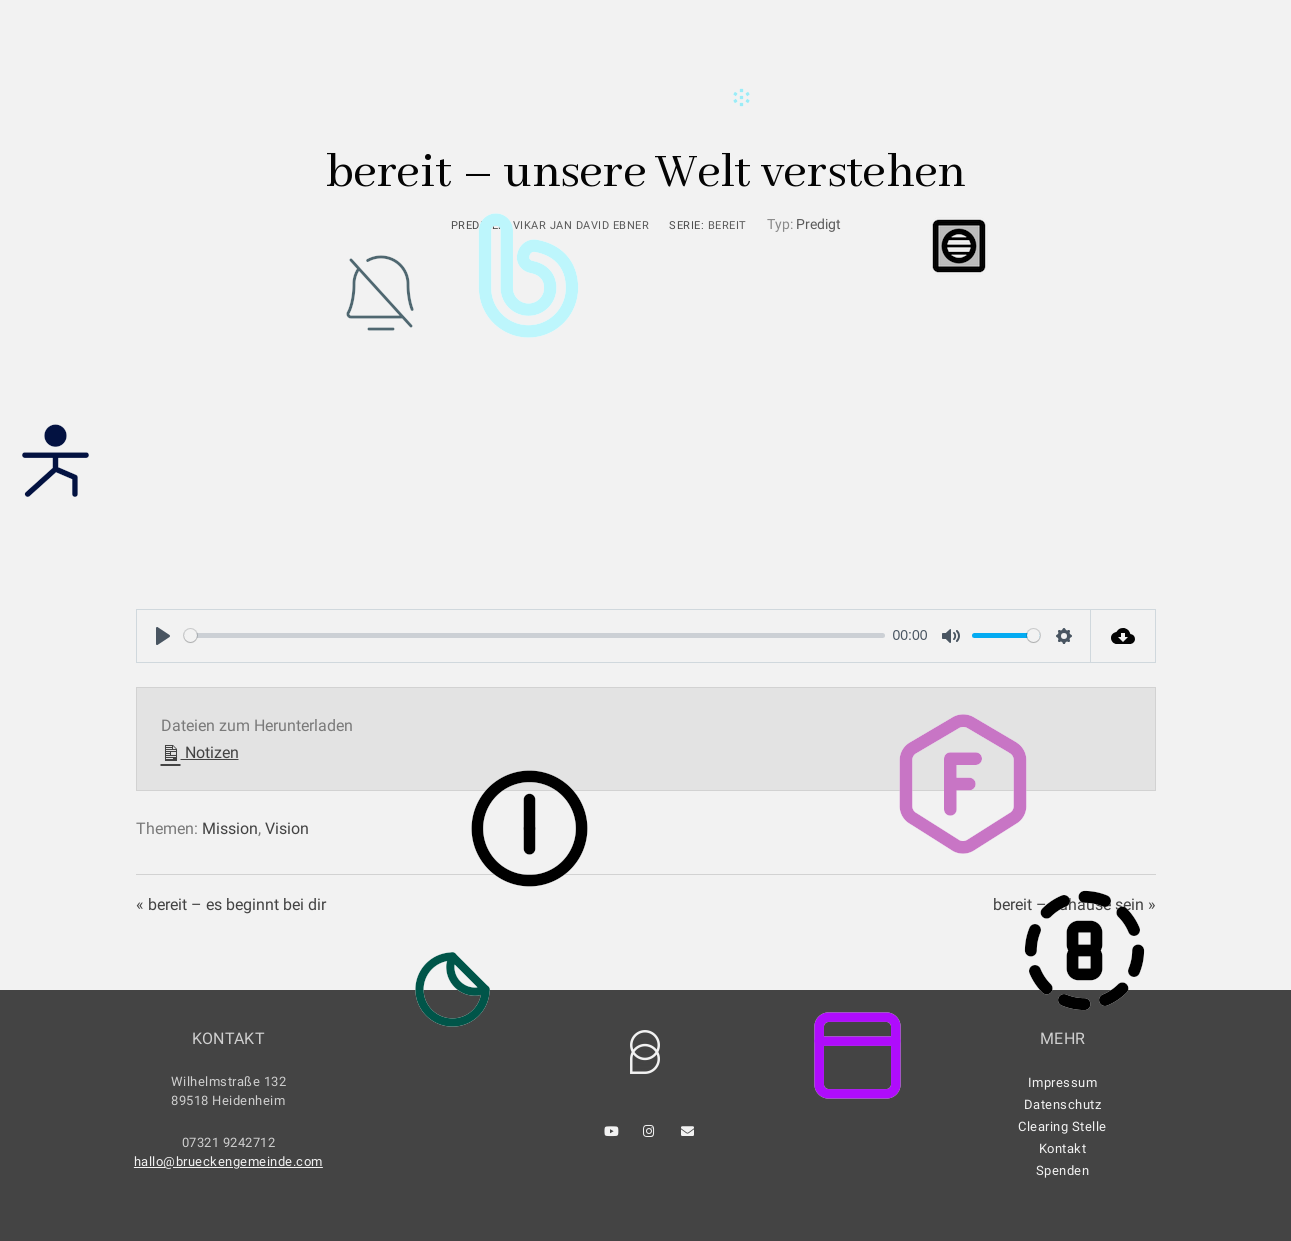 Image resolution: width=1291 pixels, height=1241 pixels. What do you see at coordinates (963, 784) in the screenshot?
I see `indicates a feature or function category` at bounding box center [963, 784].